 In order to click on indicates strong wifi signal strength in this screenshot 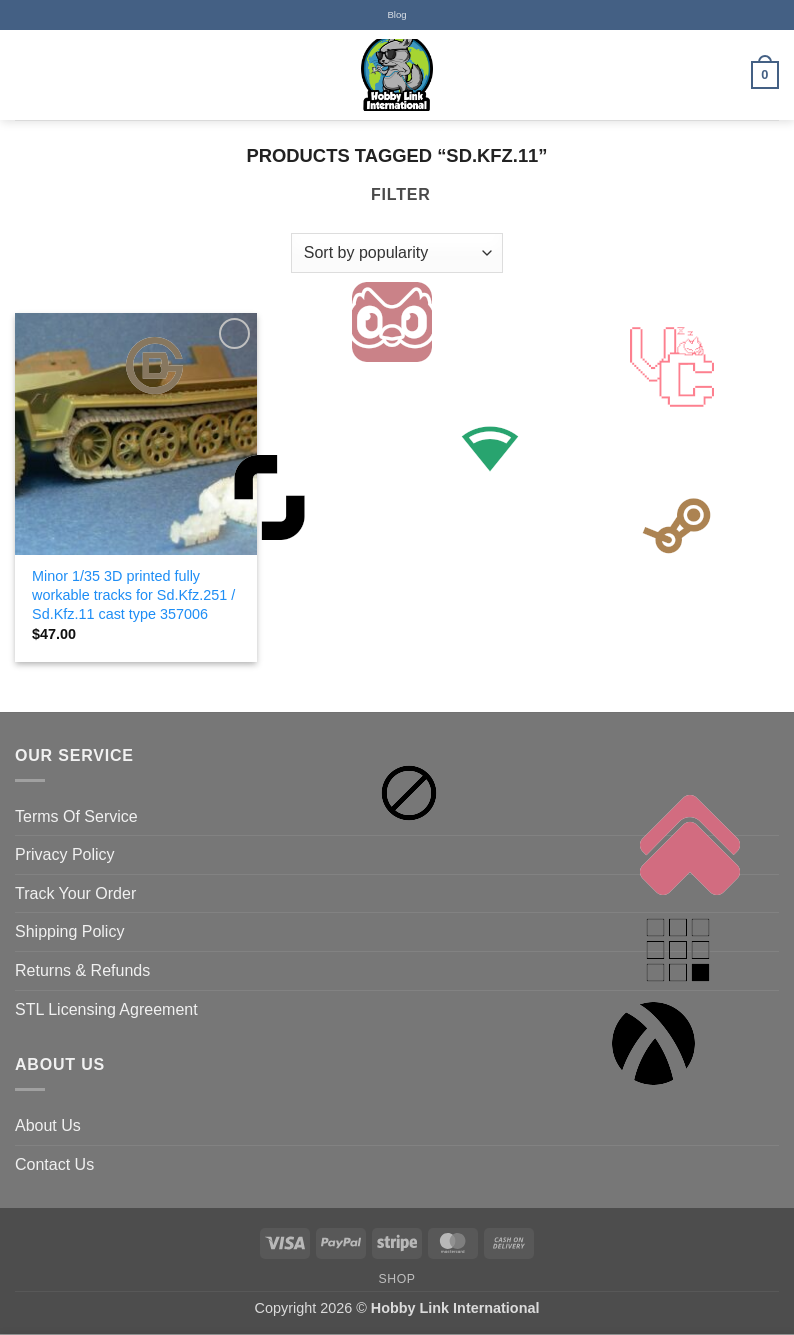, I will do `click(490, 449)`.